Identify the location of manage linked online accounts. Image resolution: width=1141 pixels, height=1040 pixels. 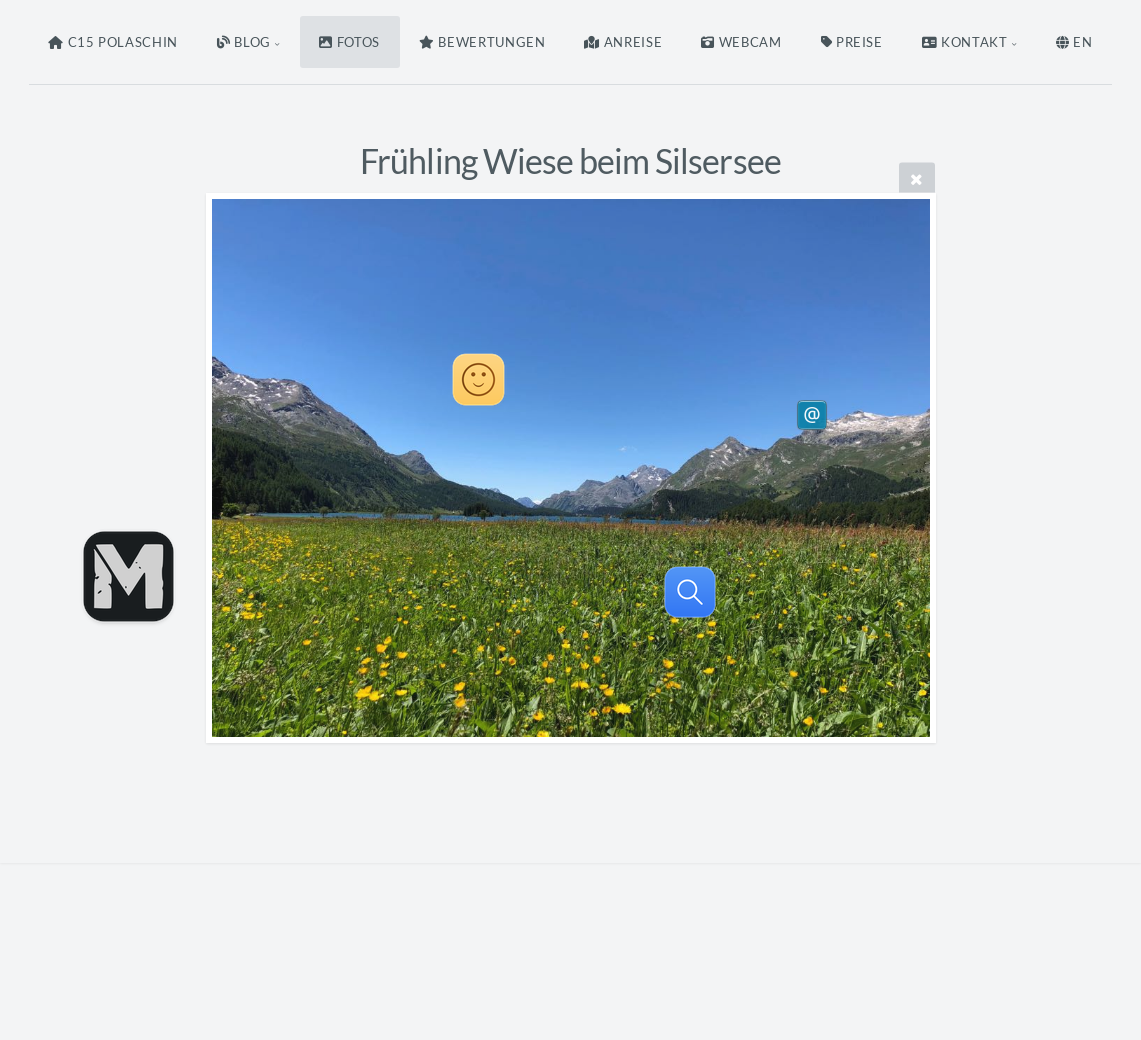
(812, 415).